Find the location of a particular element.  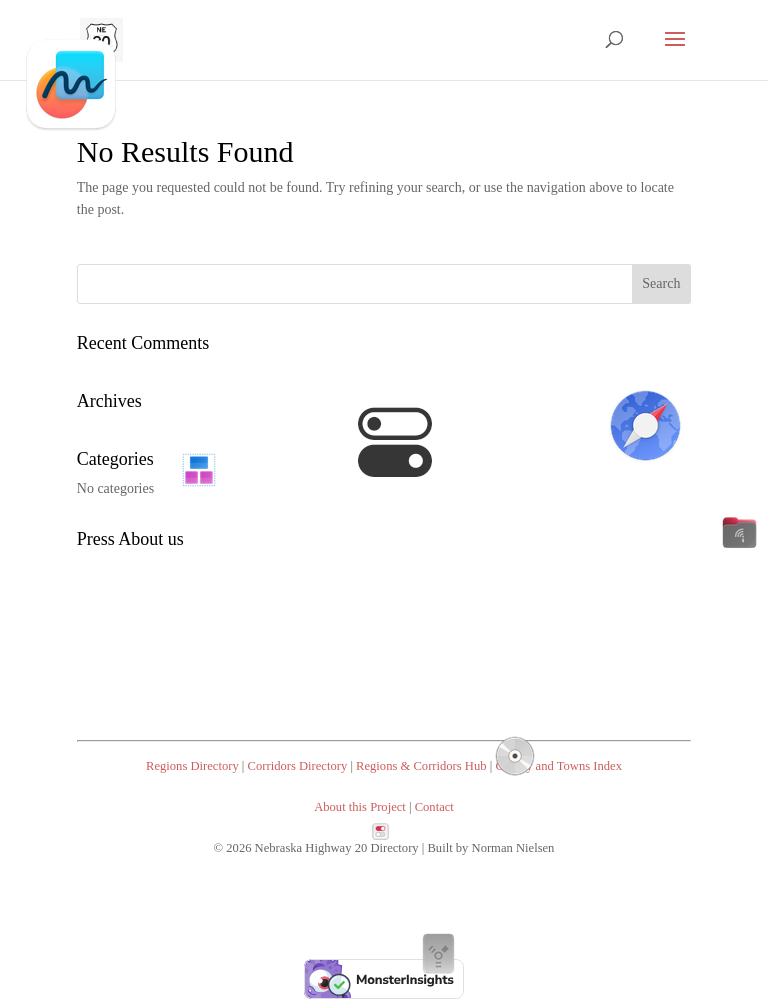

open insync cloud sync folder is located at coordinates (739, 532).